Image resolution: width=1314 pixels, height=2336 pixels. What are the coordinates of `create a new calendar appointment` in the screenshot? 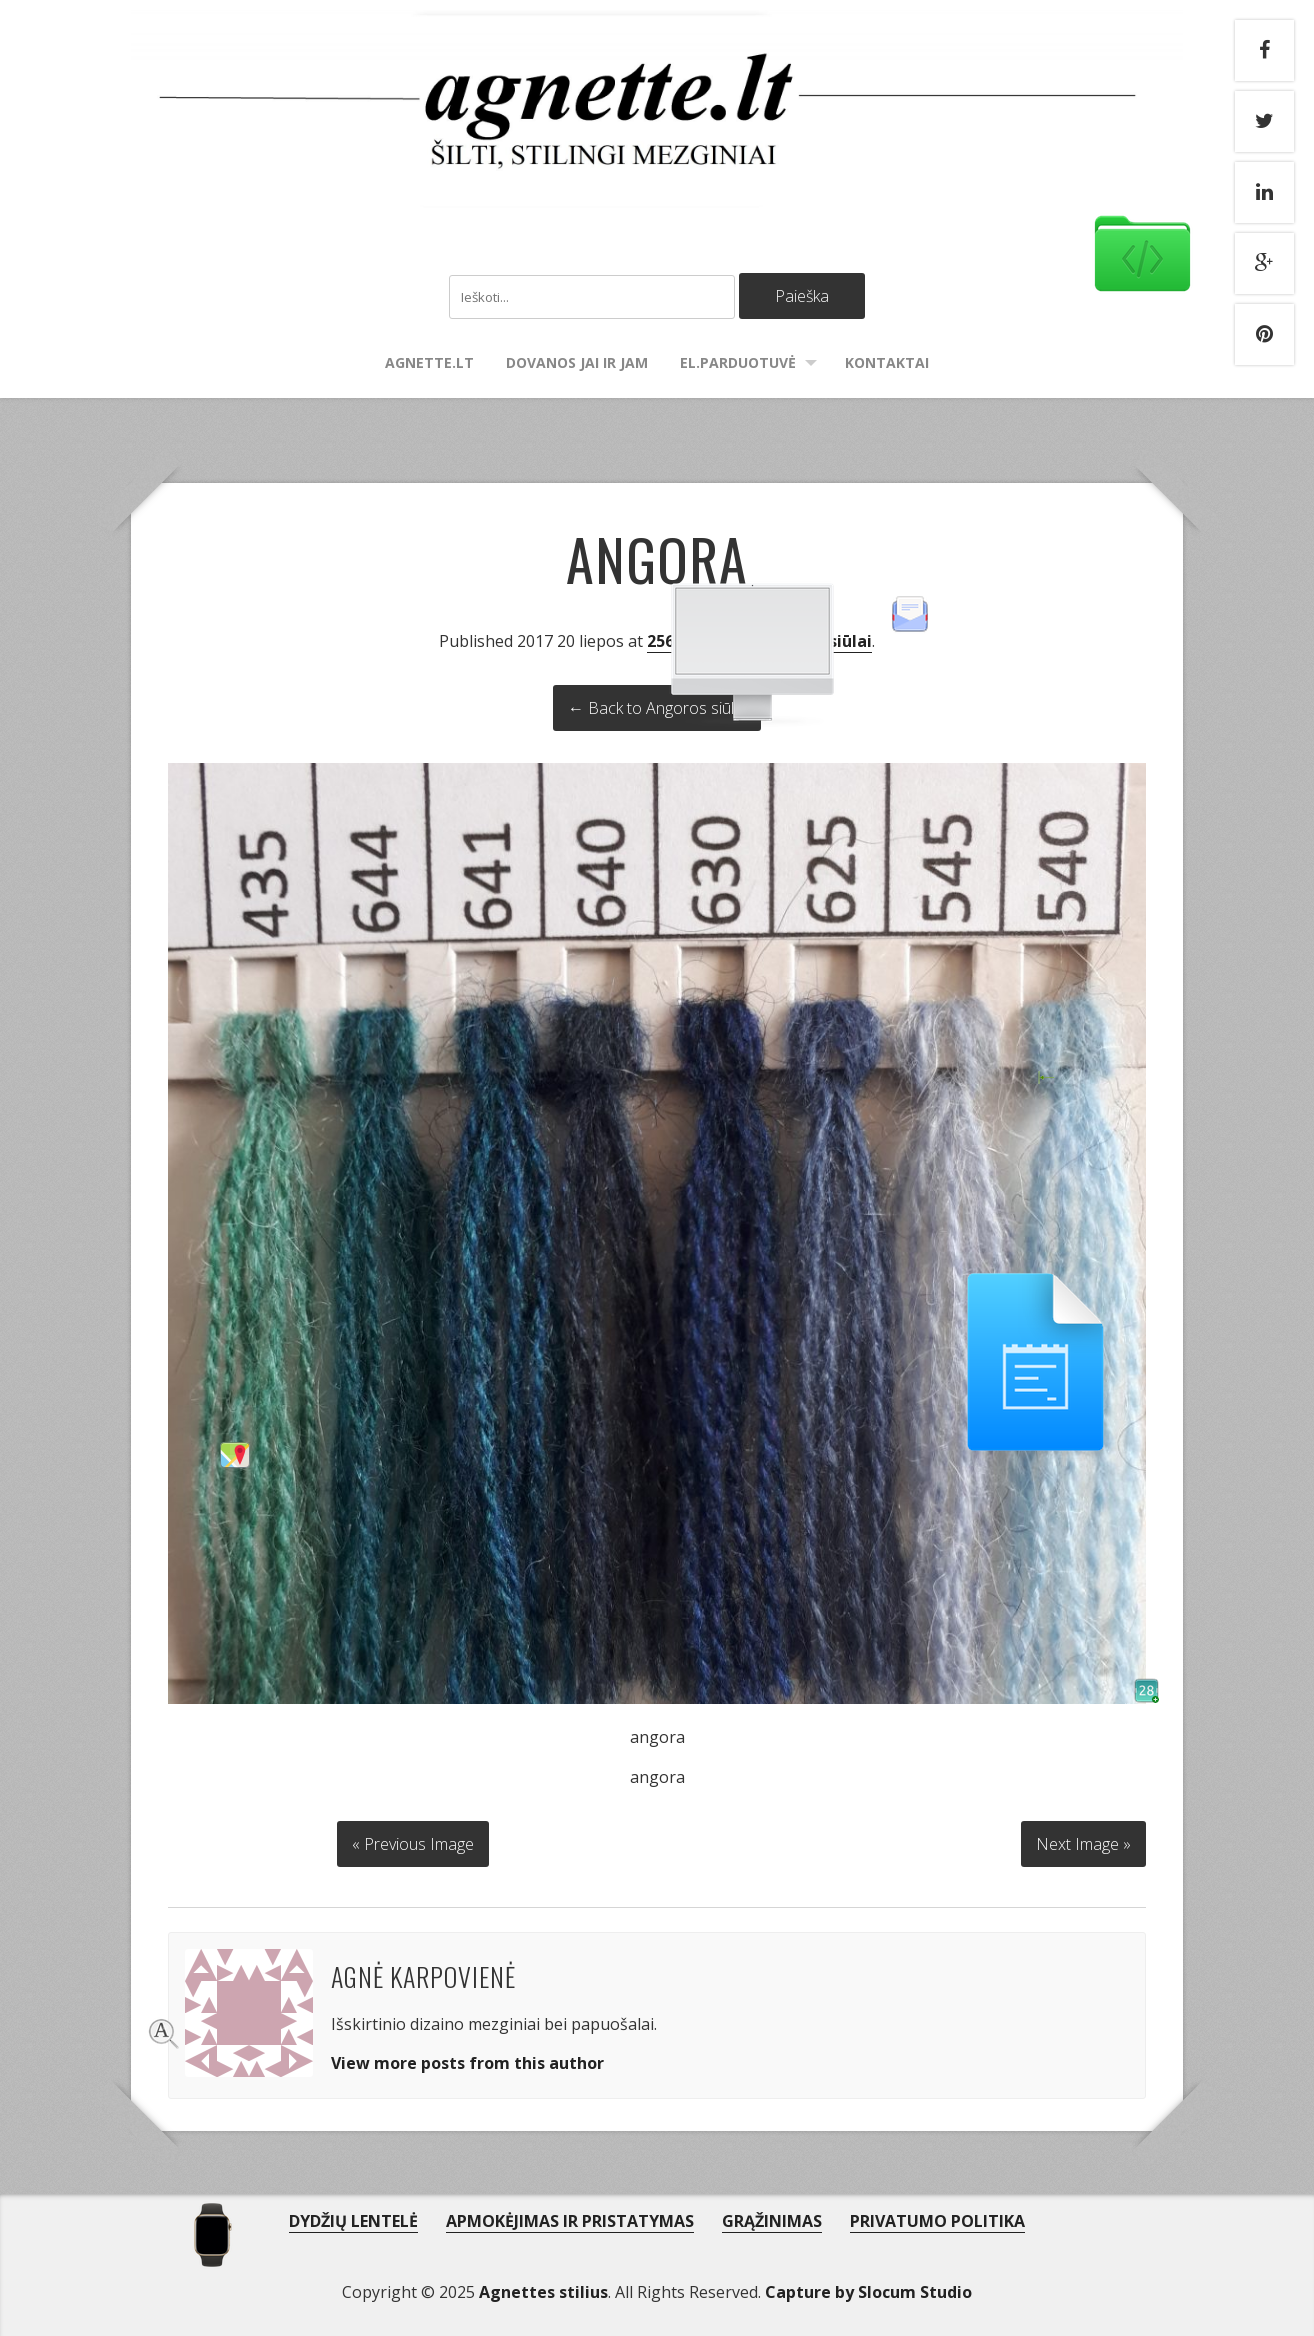 It's located at (1146, 1690).